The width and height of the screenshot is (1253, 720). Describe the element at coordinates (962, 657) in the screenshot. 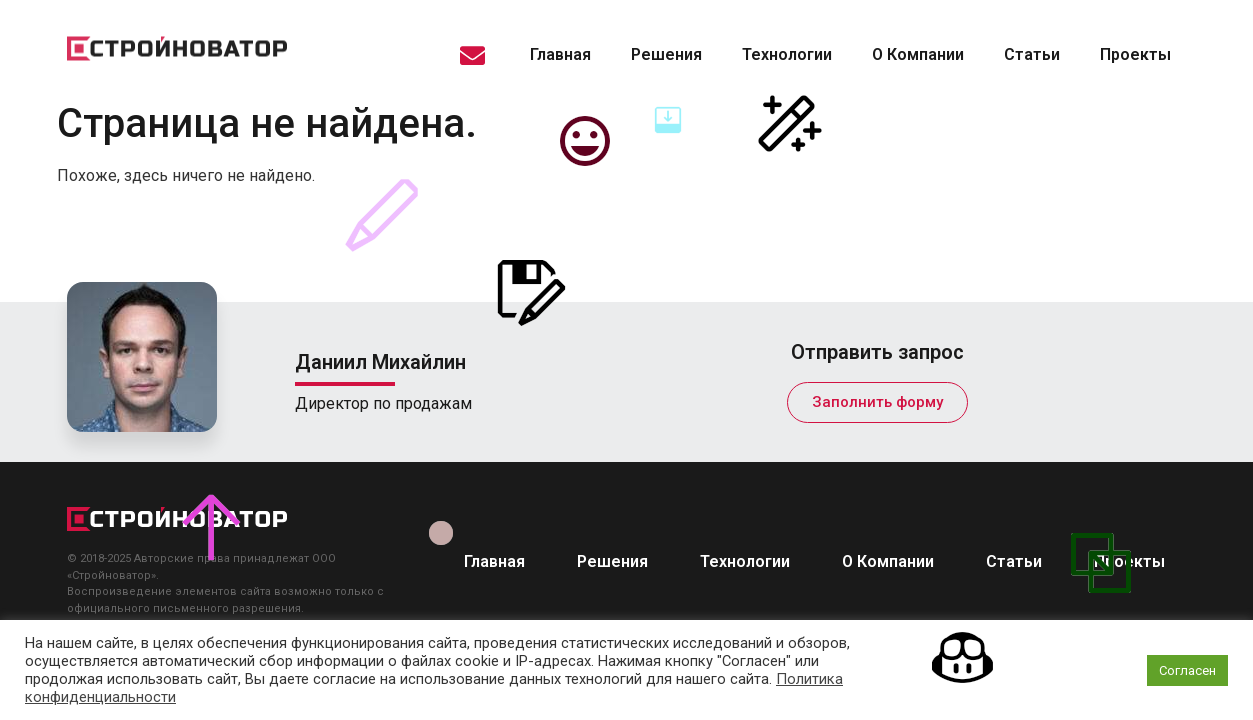

I see `access GitHub Copilot AI assistant` at that location.